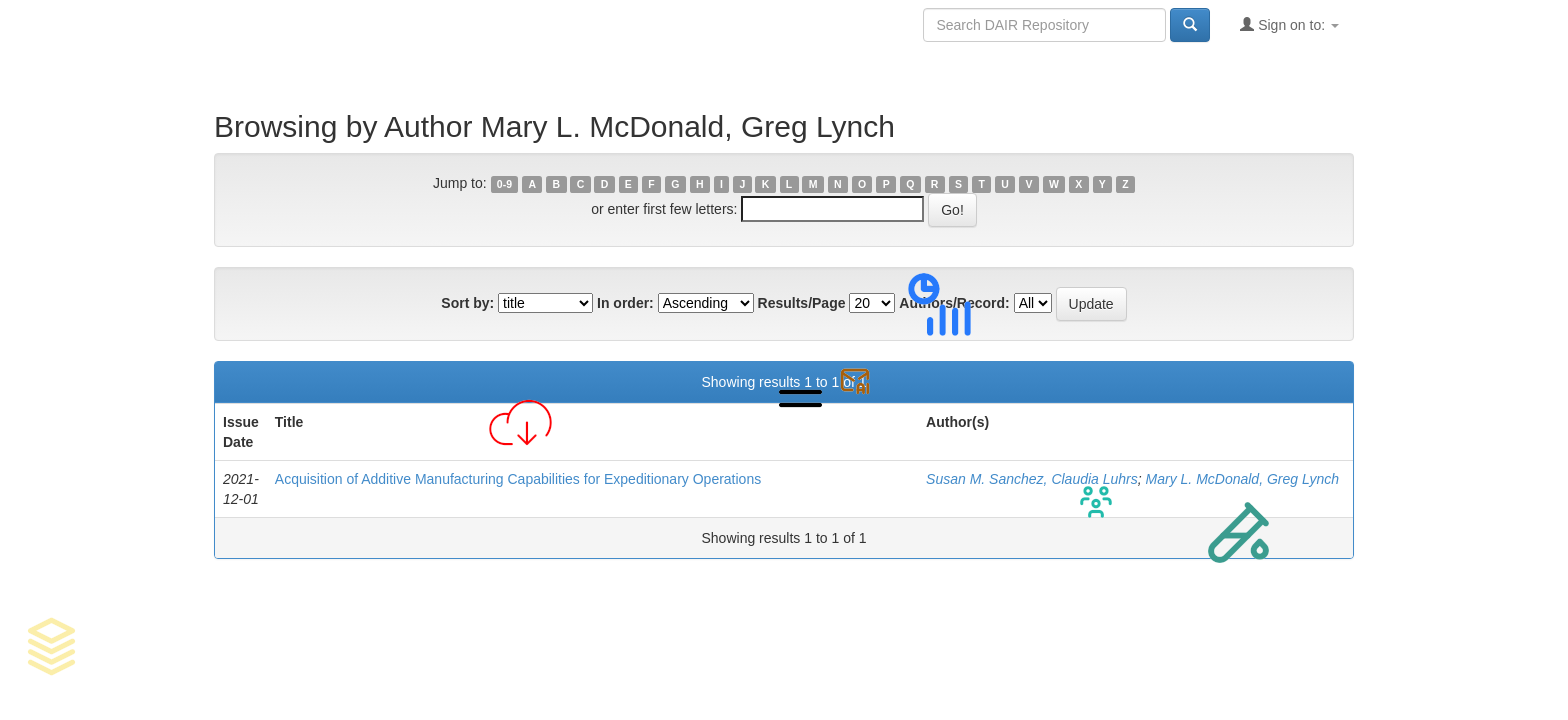 The image size is (1568, 720). What do you see at coordinates (855, 380) in the screenshot?
I see `access AI-powered email features` at bounding box center [855, 380].